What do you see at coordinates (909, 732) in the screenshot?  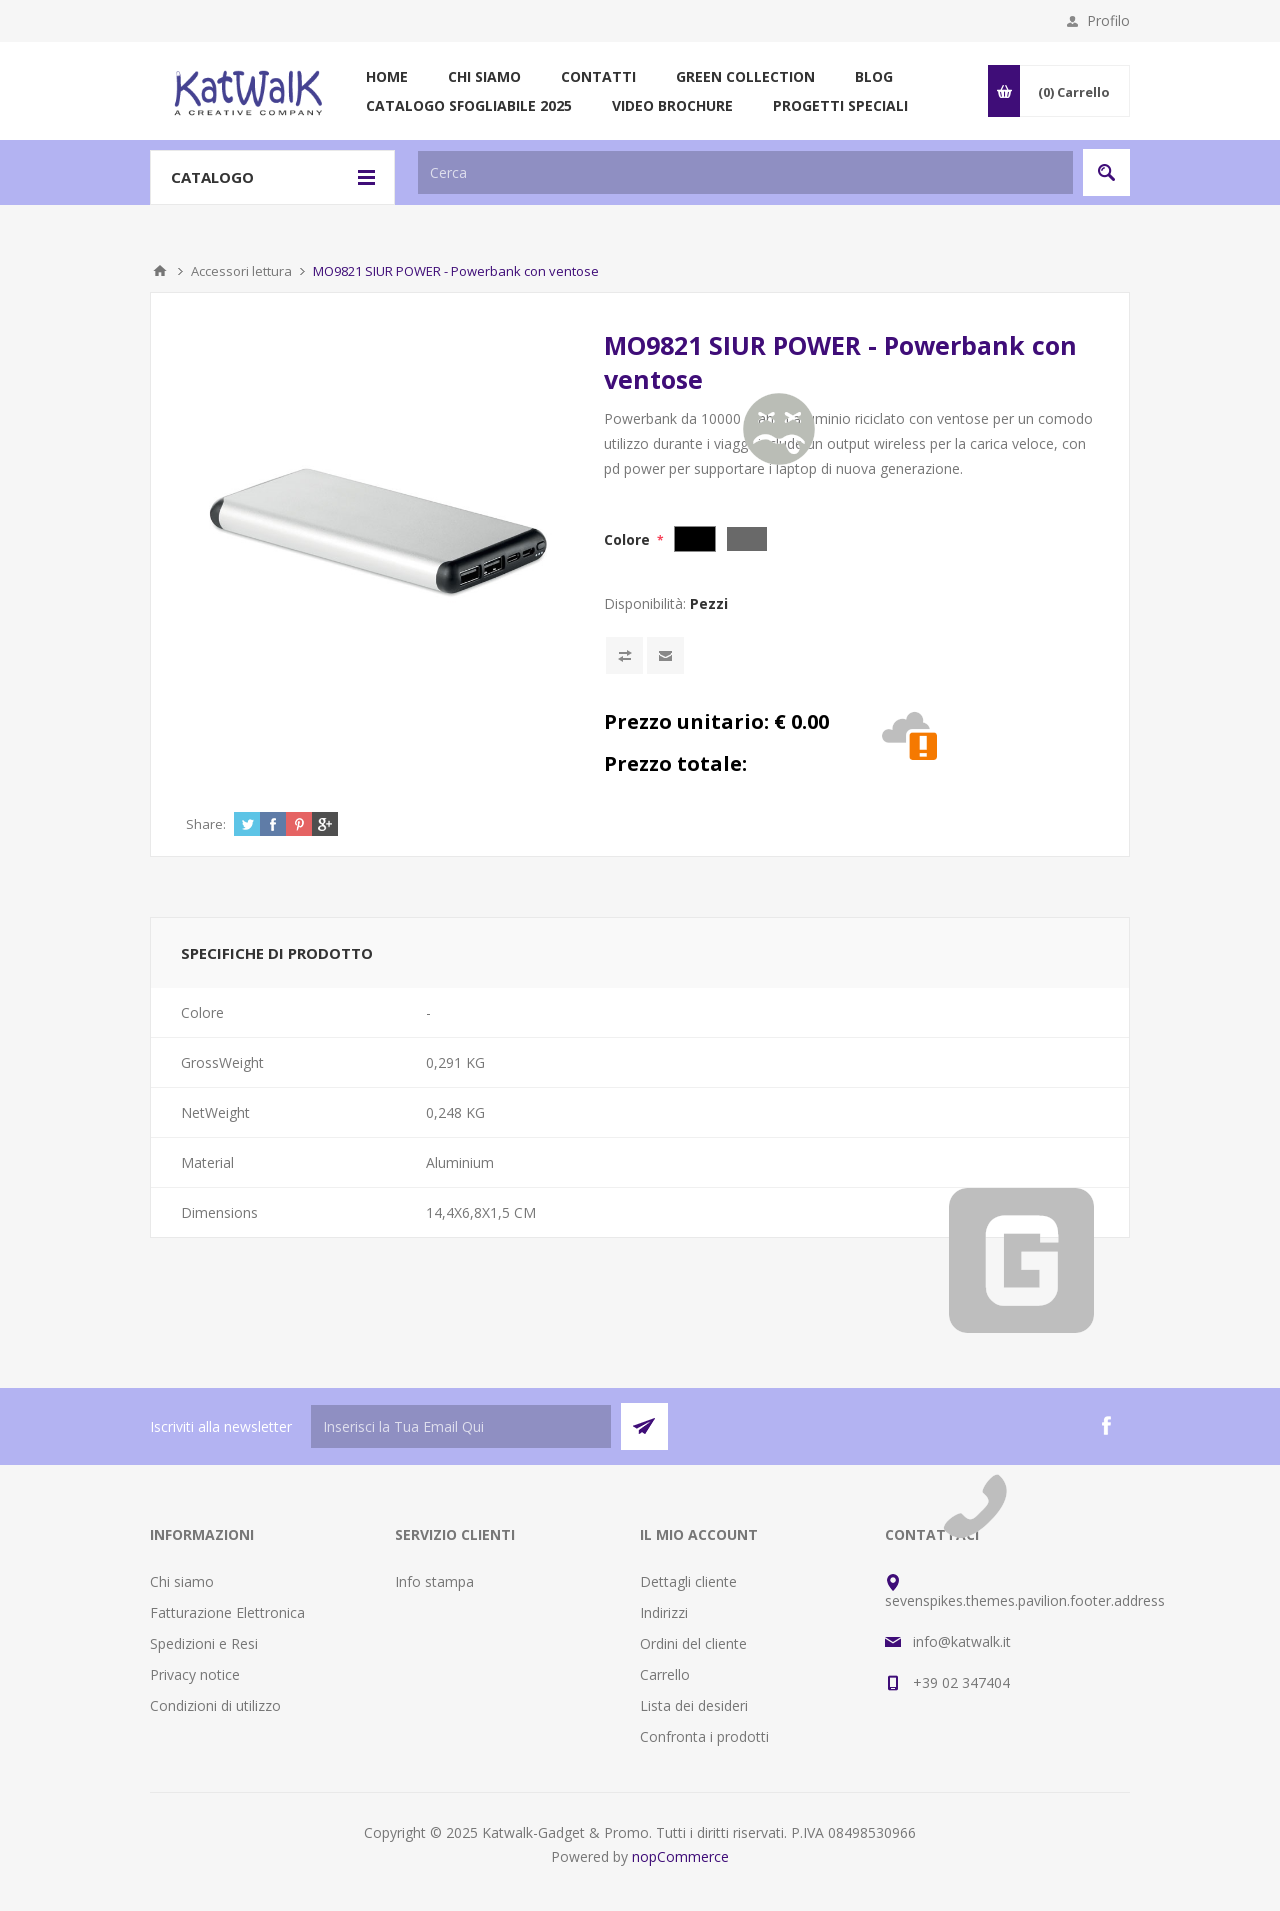 I see `indicates a severe weather alert or warning` at bounding box center [909, 732].